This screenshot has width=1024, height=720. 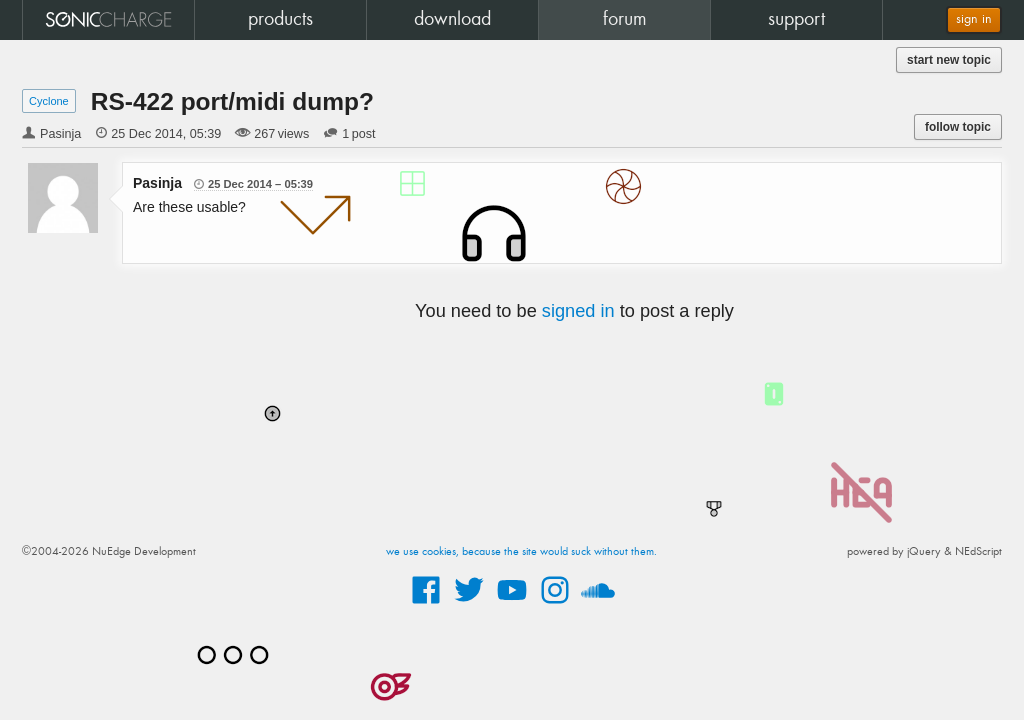 What do you see at coordinates (315, 212) in the screenshot?
I see `reply to a message` at bounding box center [315, 212].